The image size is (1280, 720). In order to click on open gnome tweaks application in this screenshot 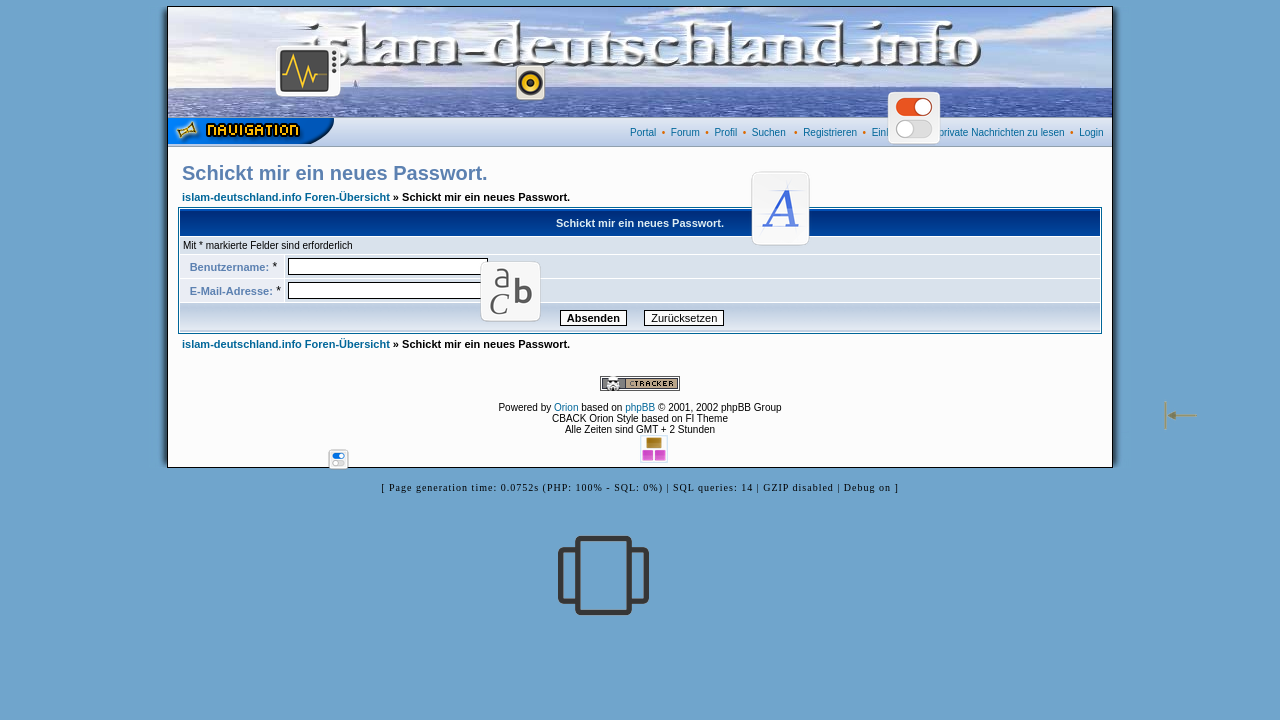, I will do `click(338, 459)`.